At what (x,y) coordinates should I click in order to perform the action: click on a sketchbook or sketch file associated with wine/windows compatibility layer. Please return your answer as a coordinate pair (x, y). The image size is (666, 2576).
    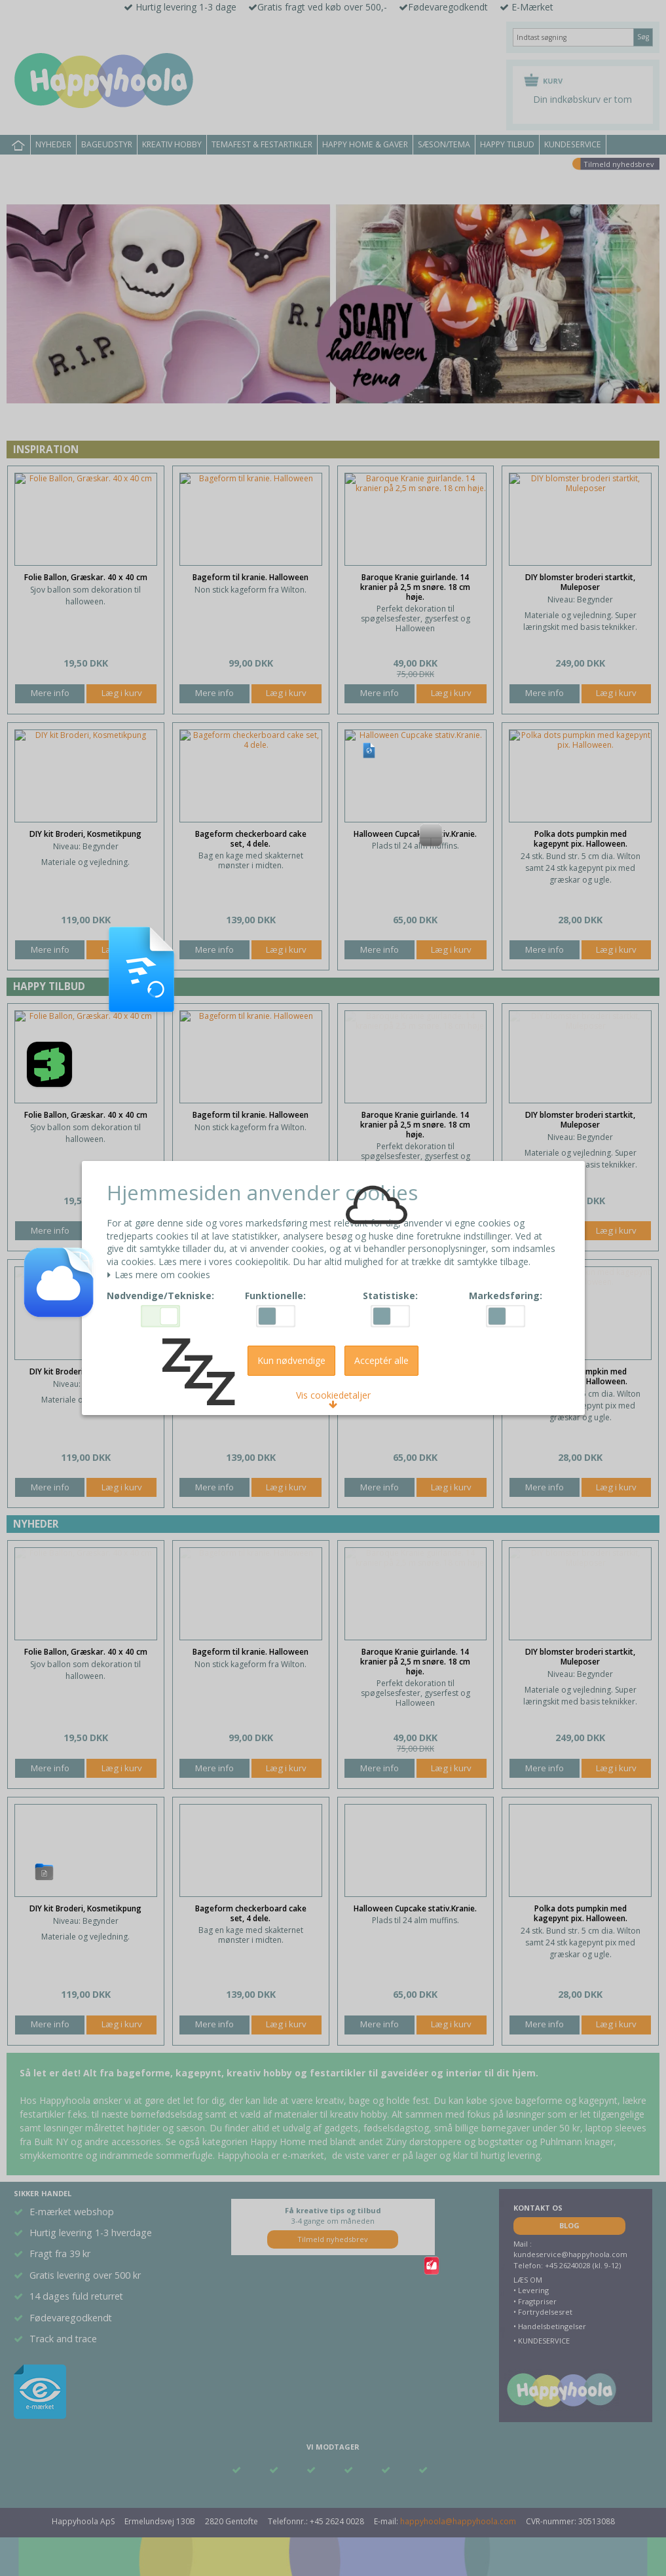
    Looking at the image, I should click on (141, 971).